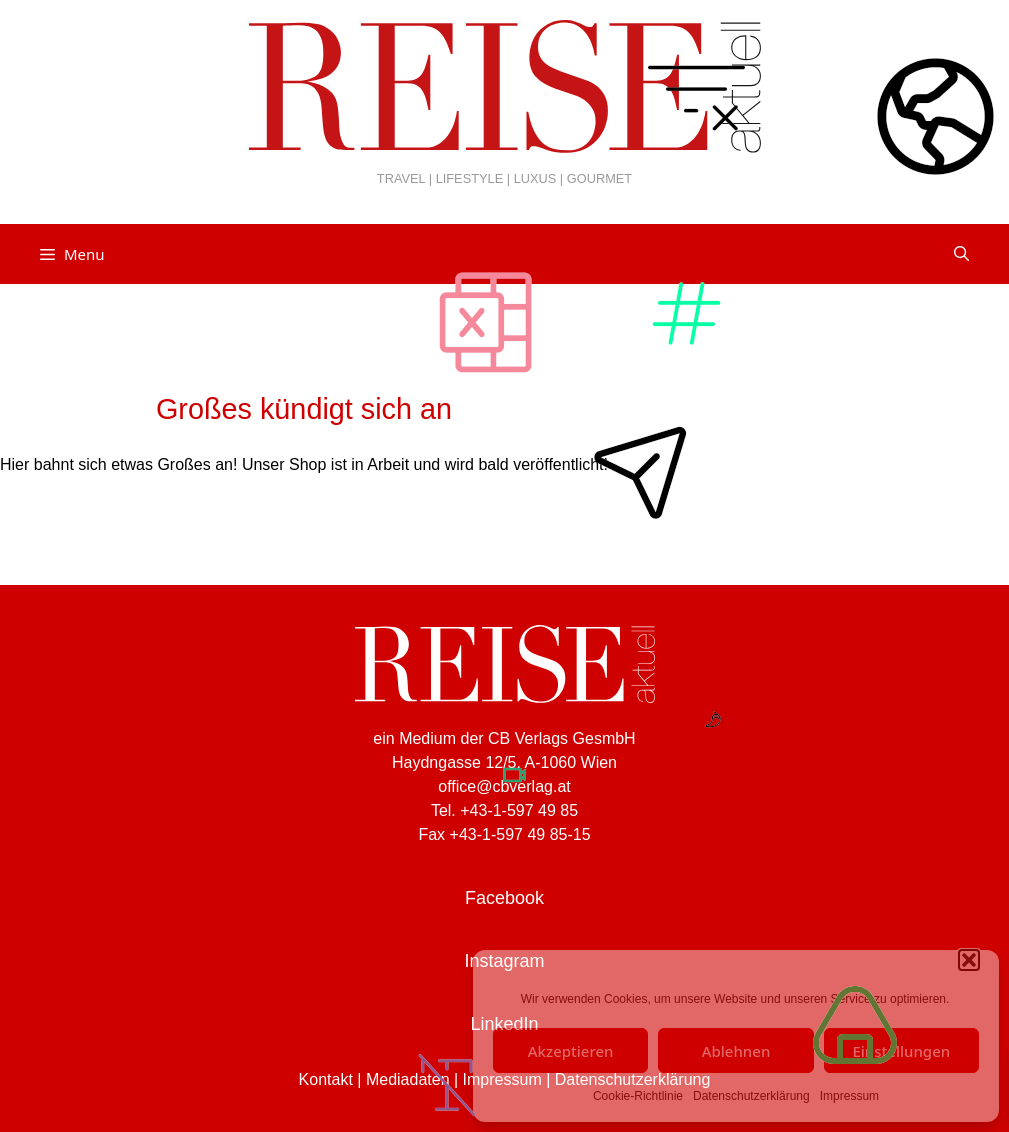  Describe the element at coordinates (696, 85) in the screenshot. I see `clear all active filters` at that location.